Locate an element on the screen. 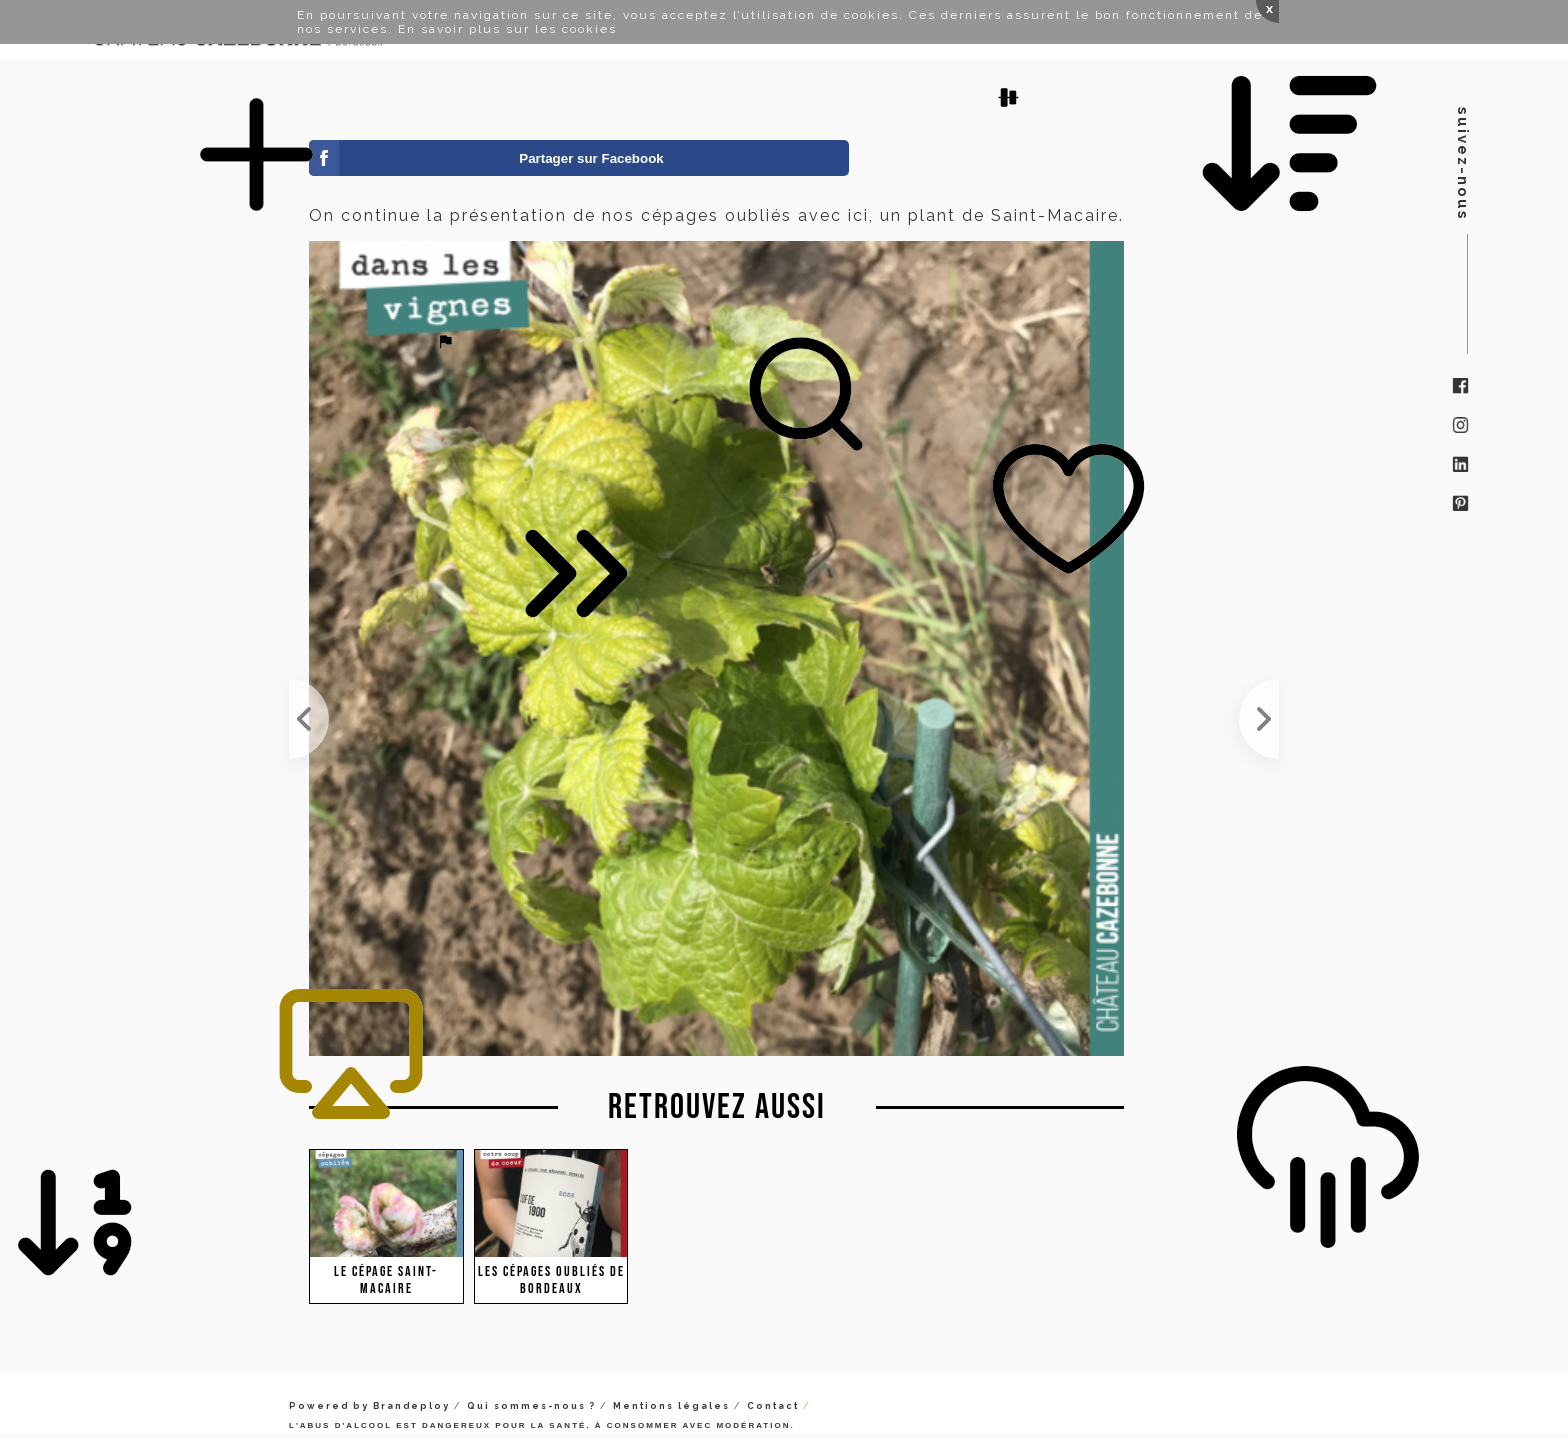 Image resolution: width=1568 pixels, height=1438 pixels. flag or bookmark this item is located at coordinates (445, 341).